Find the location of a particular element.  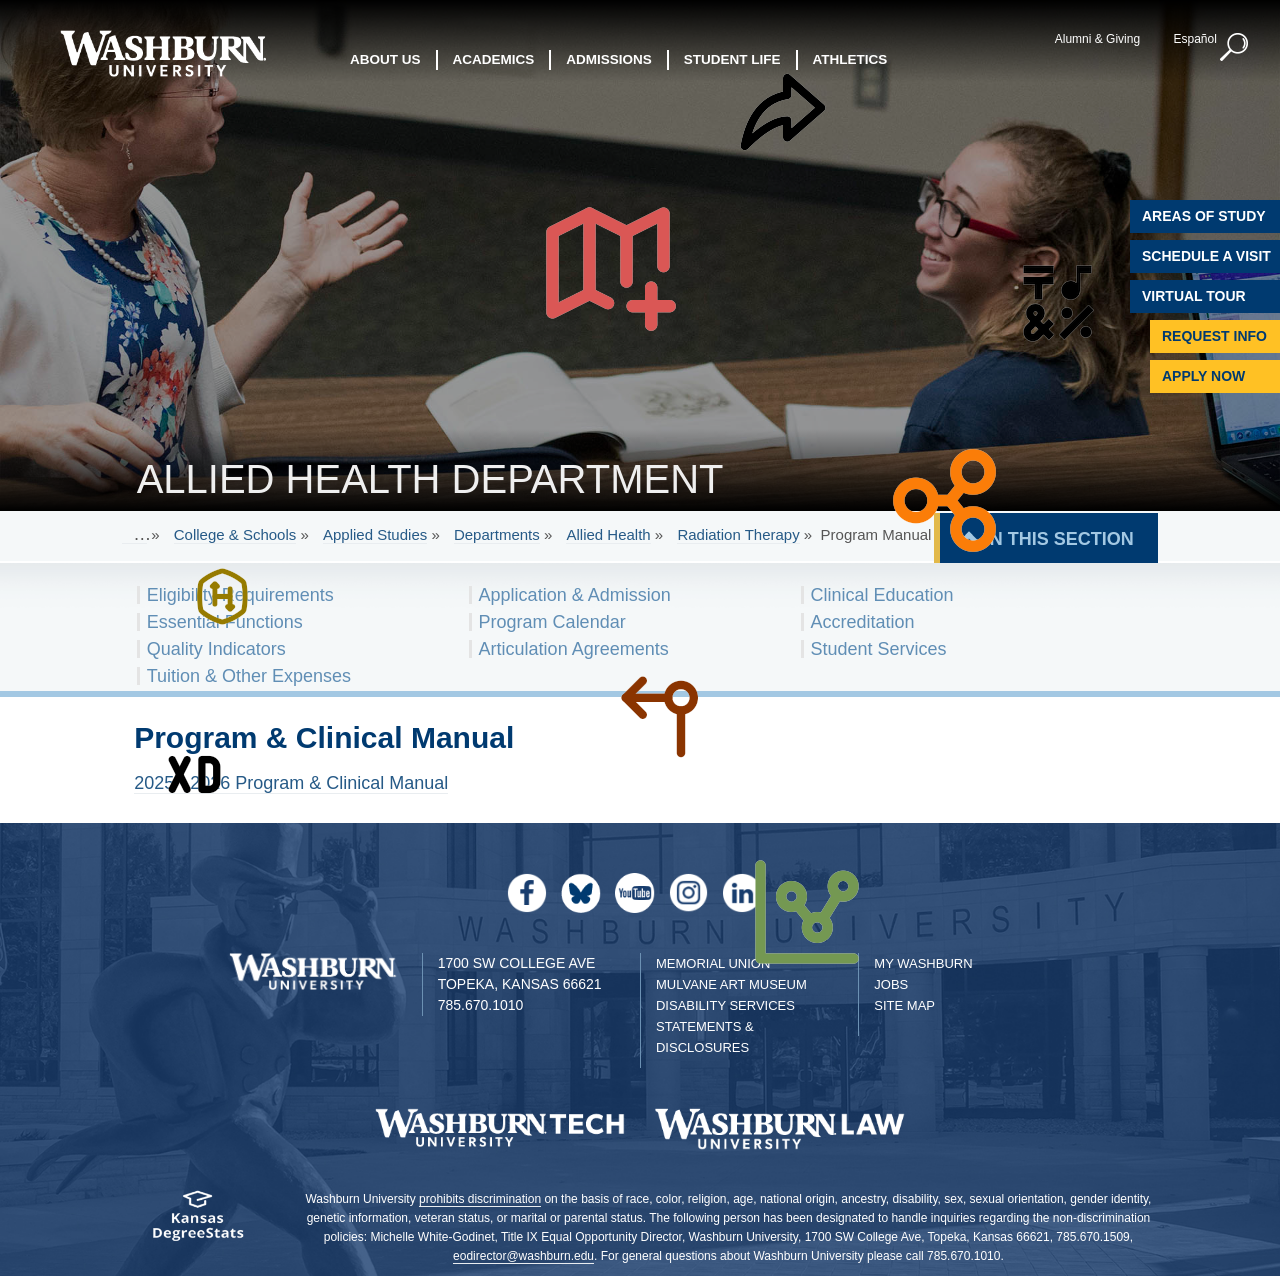

share content with others is located at coordinates (783, 112).